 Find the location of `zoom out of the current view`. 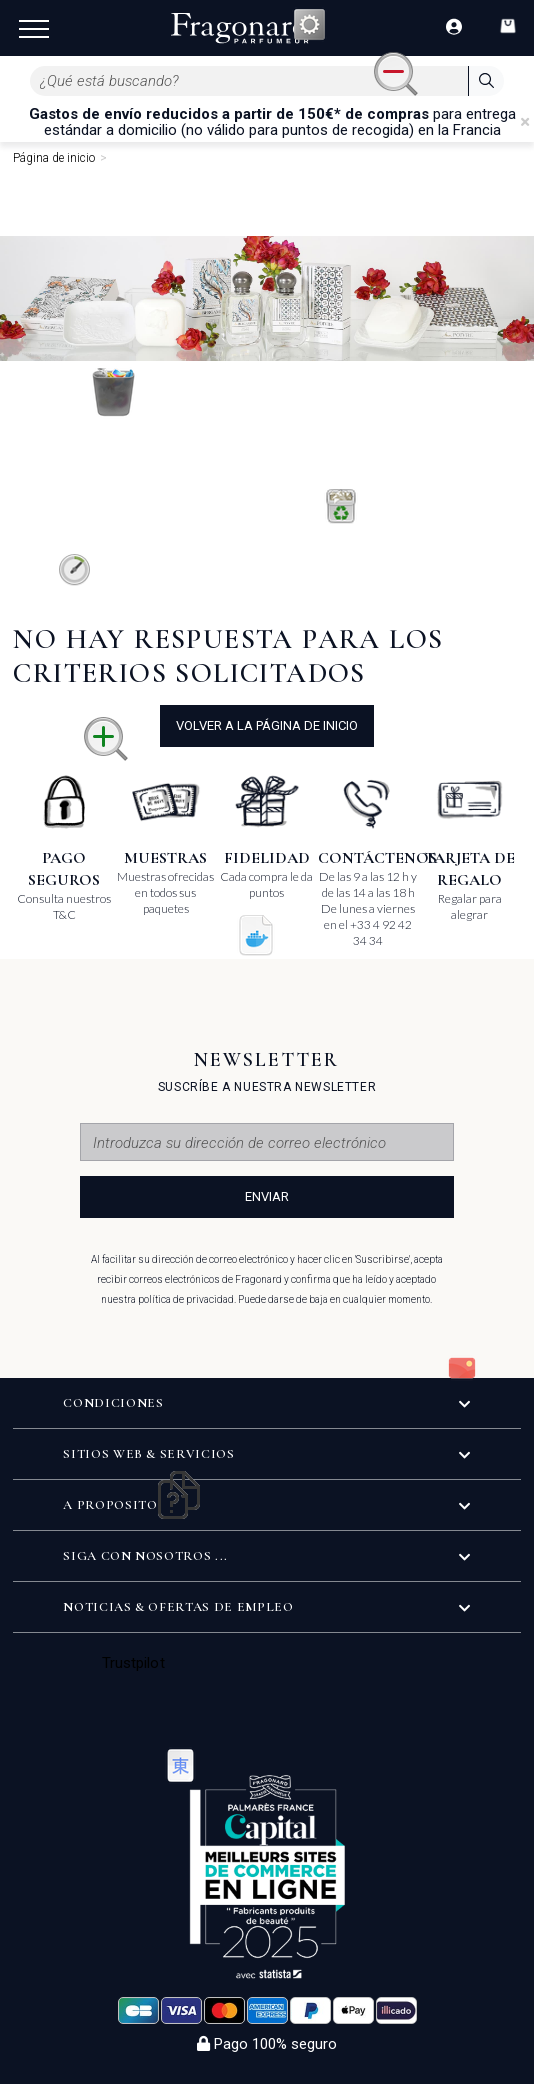

zoom out of the current view is located at coordinates (396, 74).